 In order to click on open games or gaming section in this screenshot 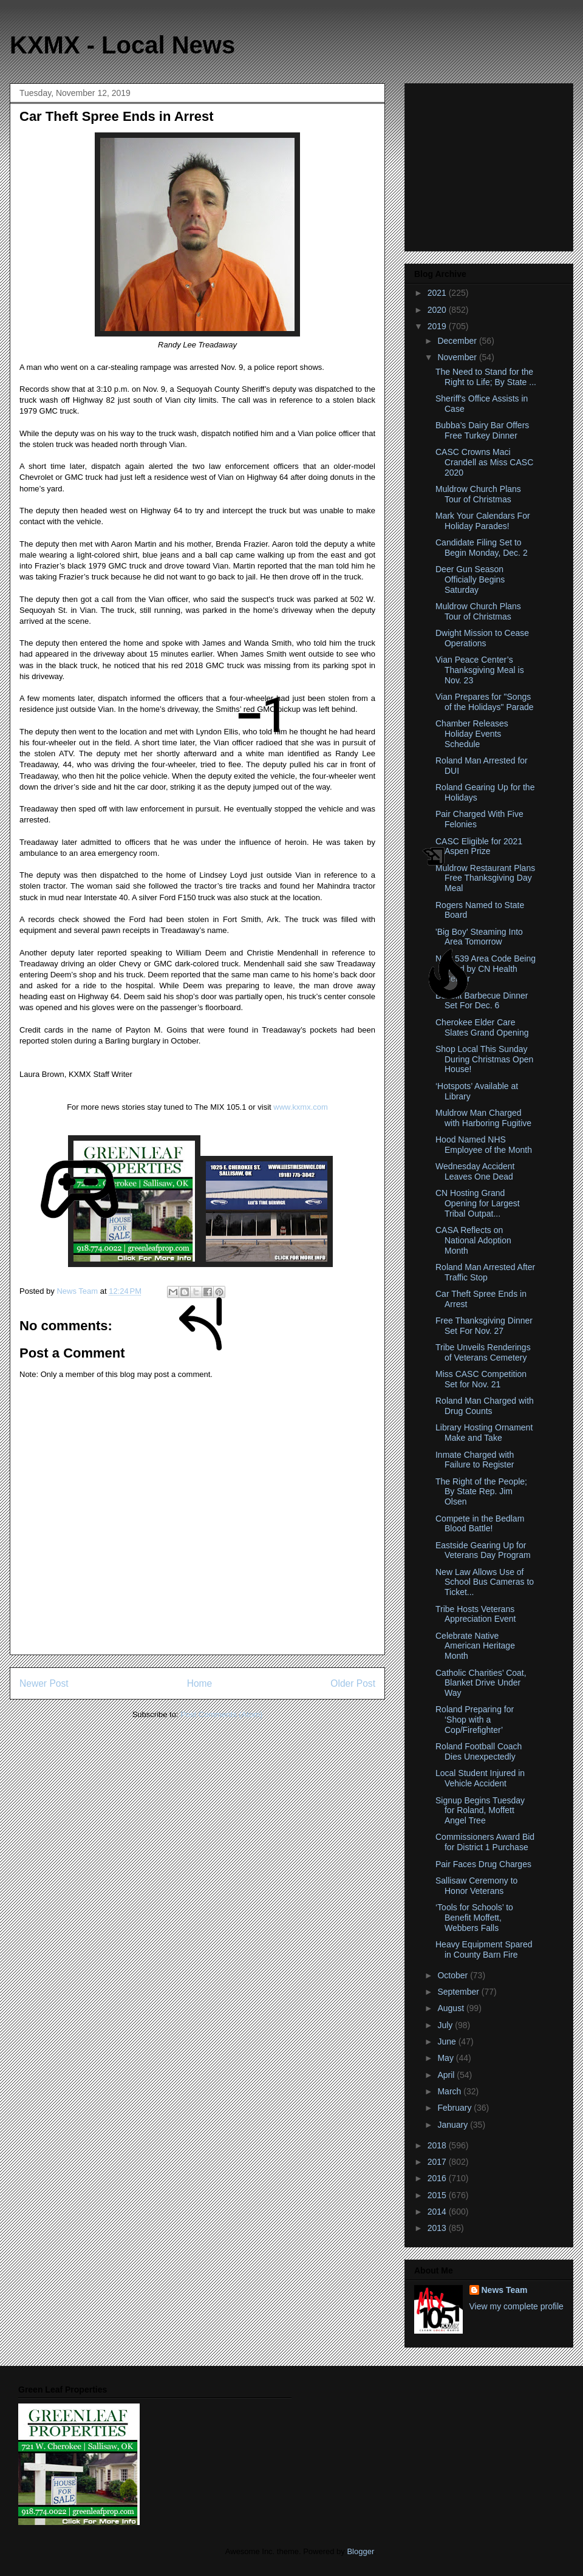, I will do `click(80, 1189)`.